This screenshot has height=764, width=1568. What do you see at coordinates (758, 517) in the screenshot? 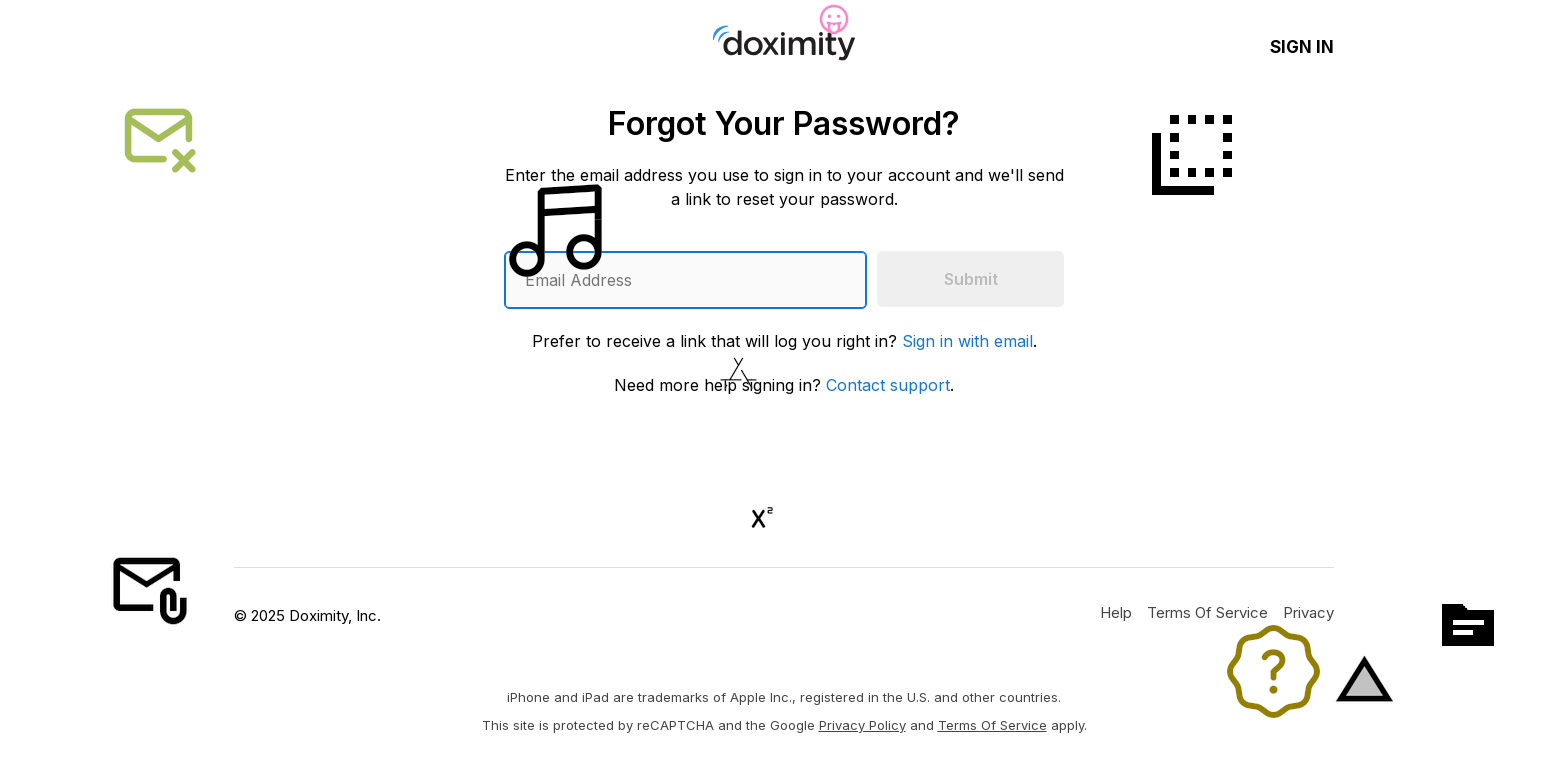
I see `format selected text as superscript` at bounding box center [758, 517].